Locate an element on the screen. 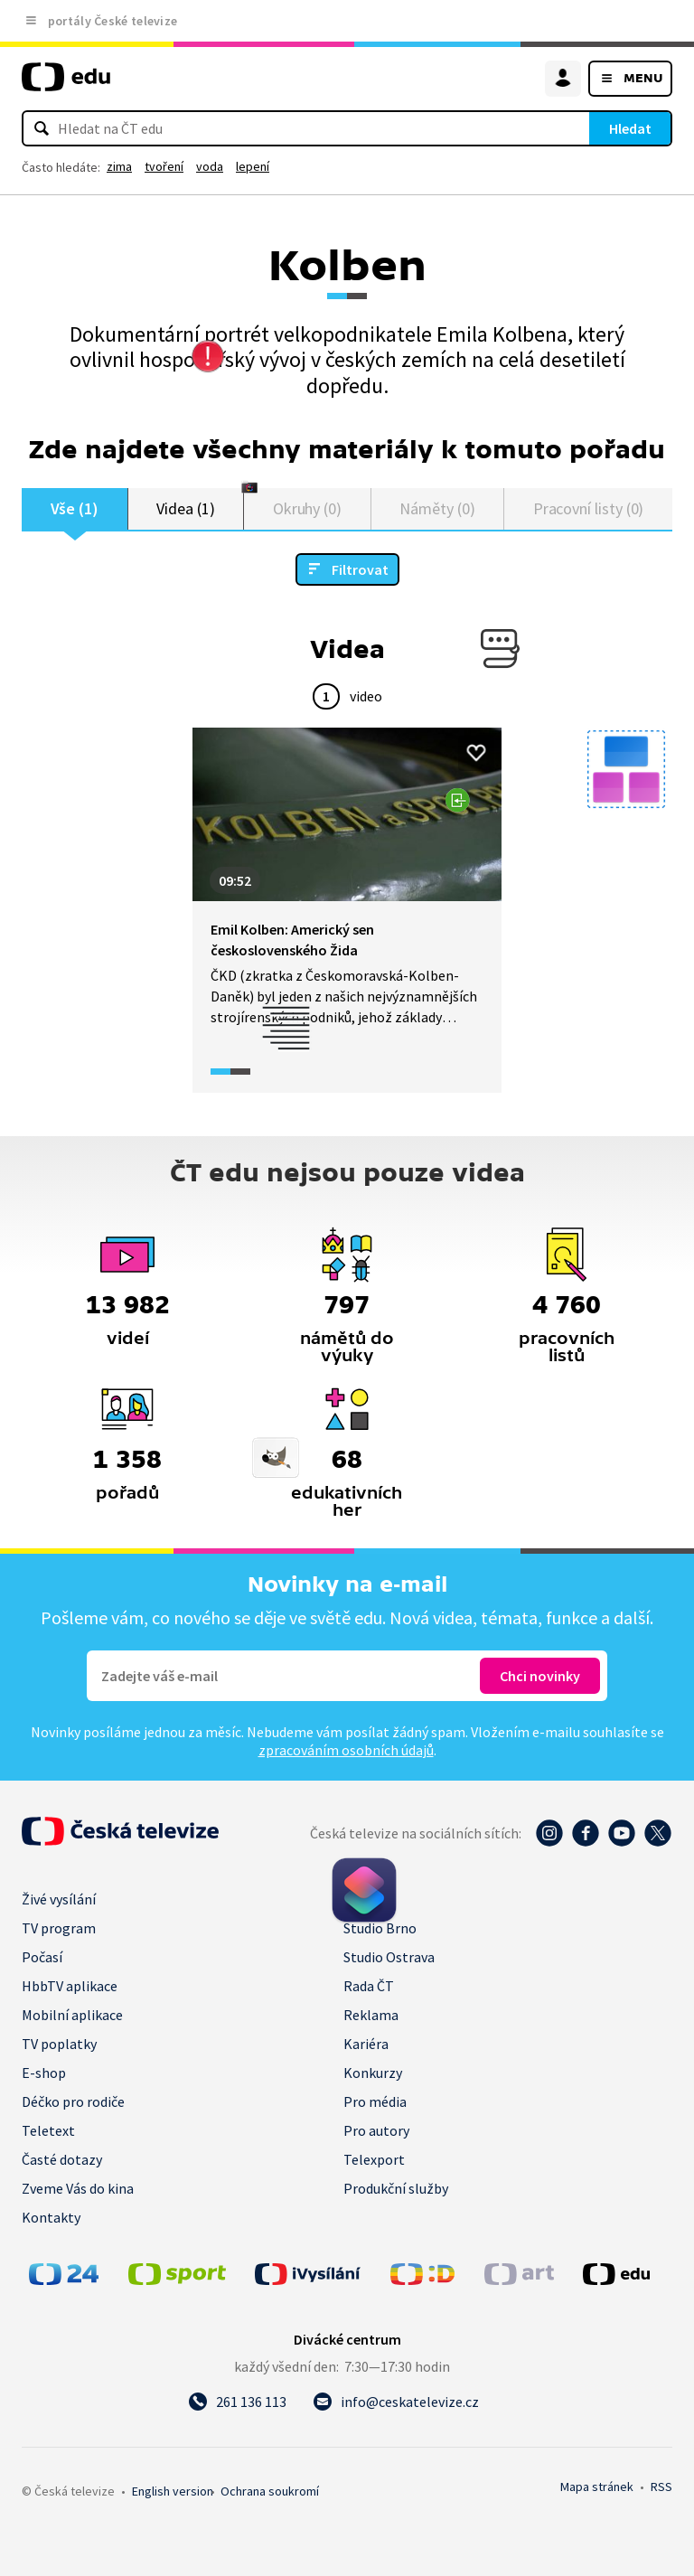  open folder containing JetBrains Rider projects is located at coordinates (249, 487).